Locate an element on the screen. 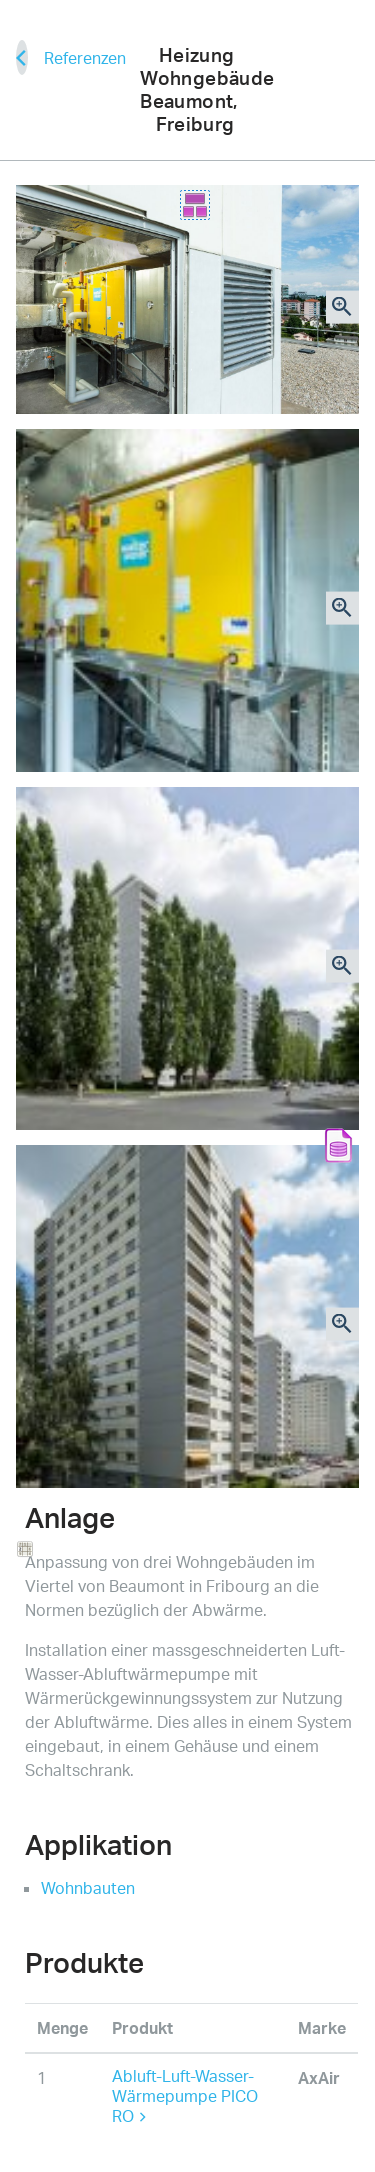  select all items in the current view is located at coordinates (195, 205).